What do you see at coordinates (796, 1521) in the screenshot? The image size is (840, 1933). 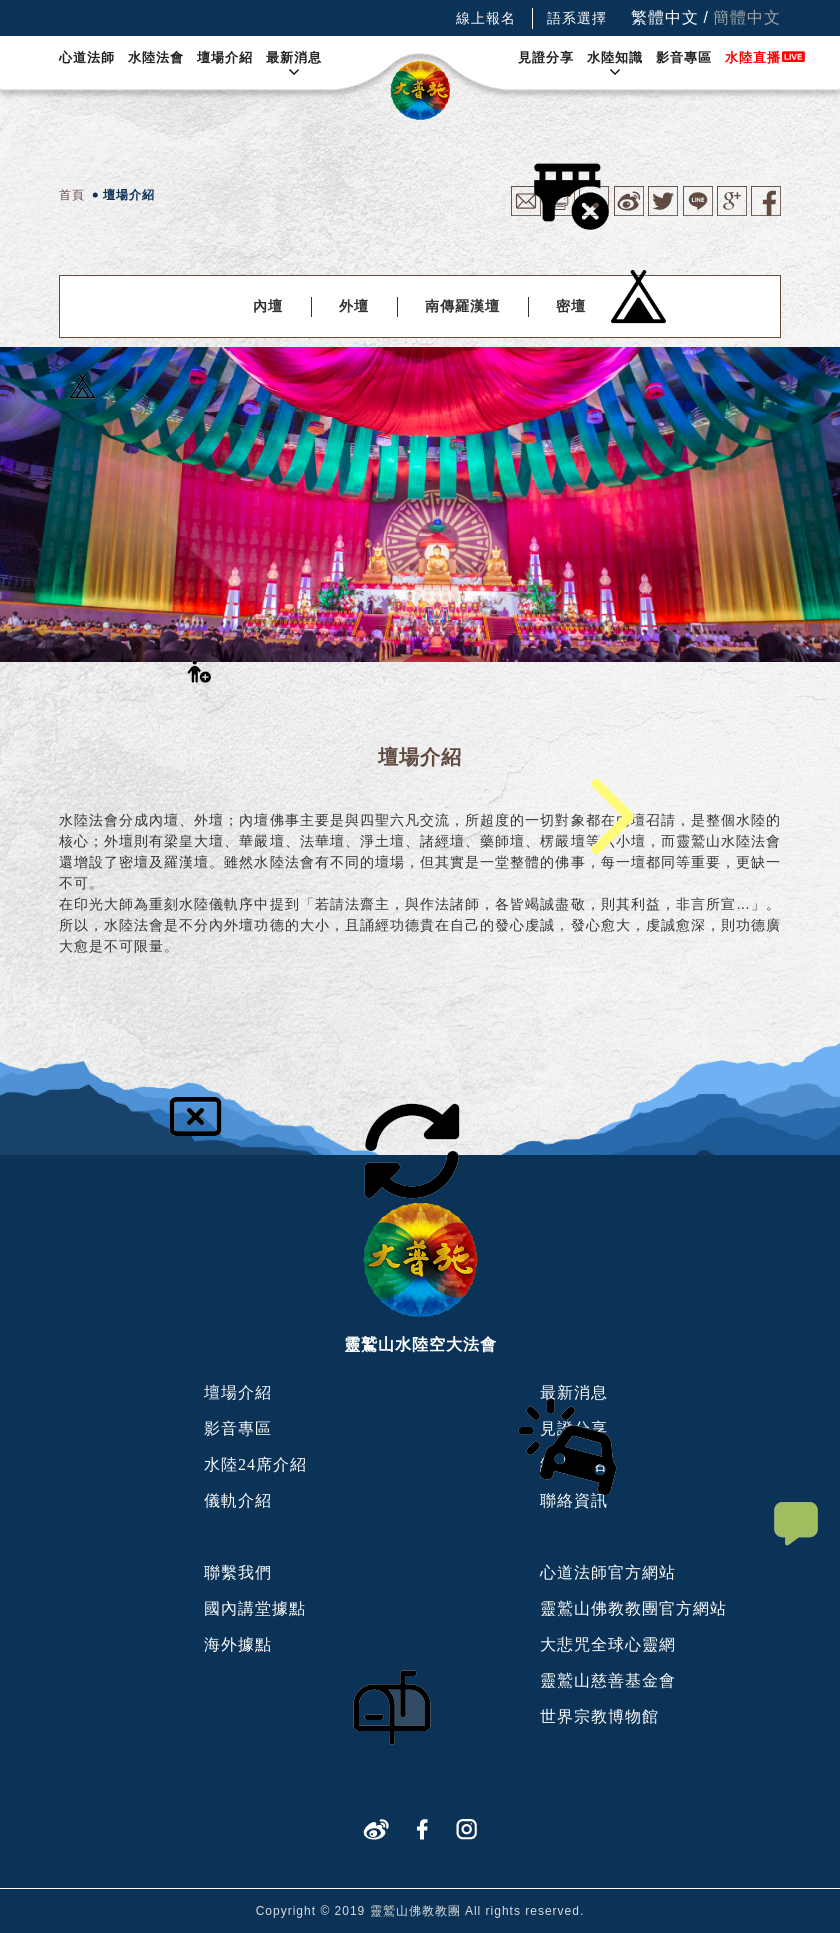 I see `open chat or messaging` at bounding box center [796, 1521].